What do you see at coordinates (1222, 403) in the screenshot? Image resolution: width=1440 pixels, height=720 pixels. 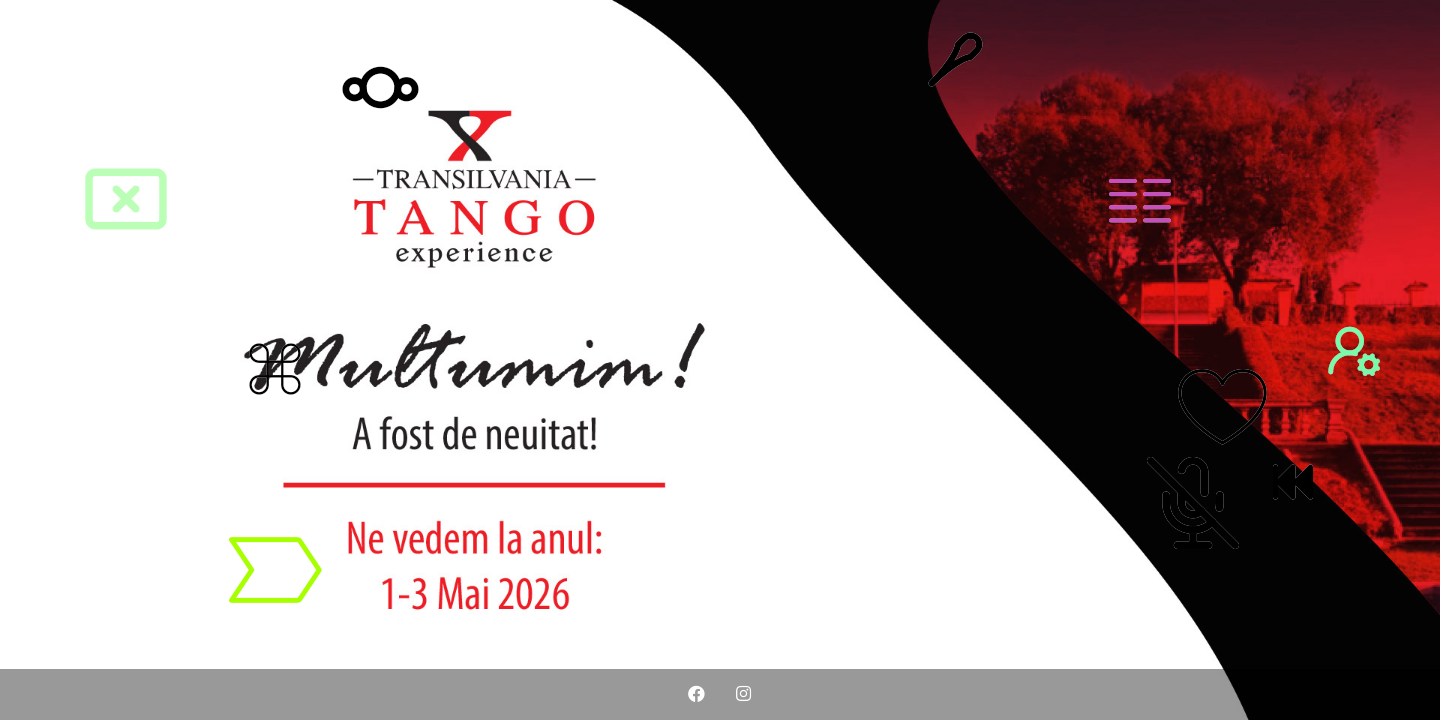 I see `add to favorites` at bounding box center [1222, 403].